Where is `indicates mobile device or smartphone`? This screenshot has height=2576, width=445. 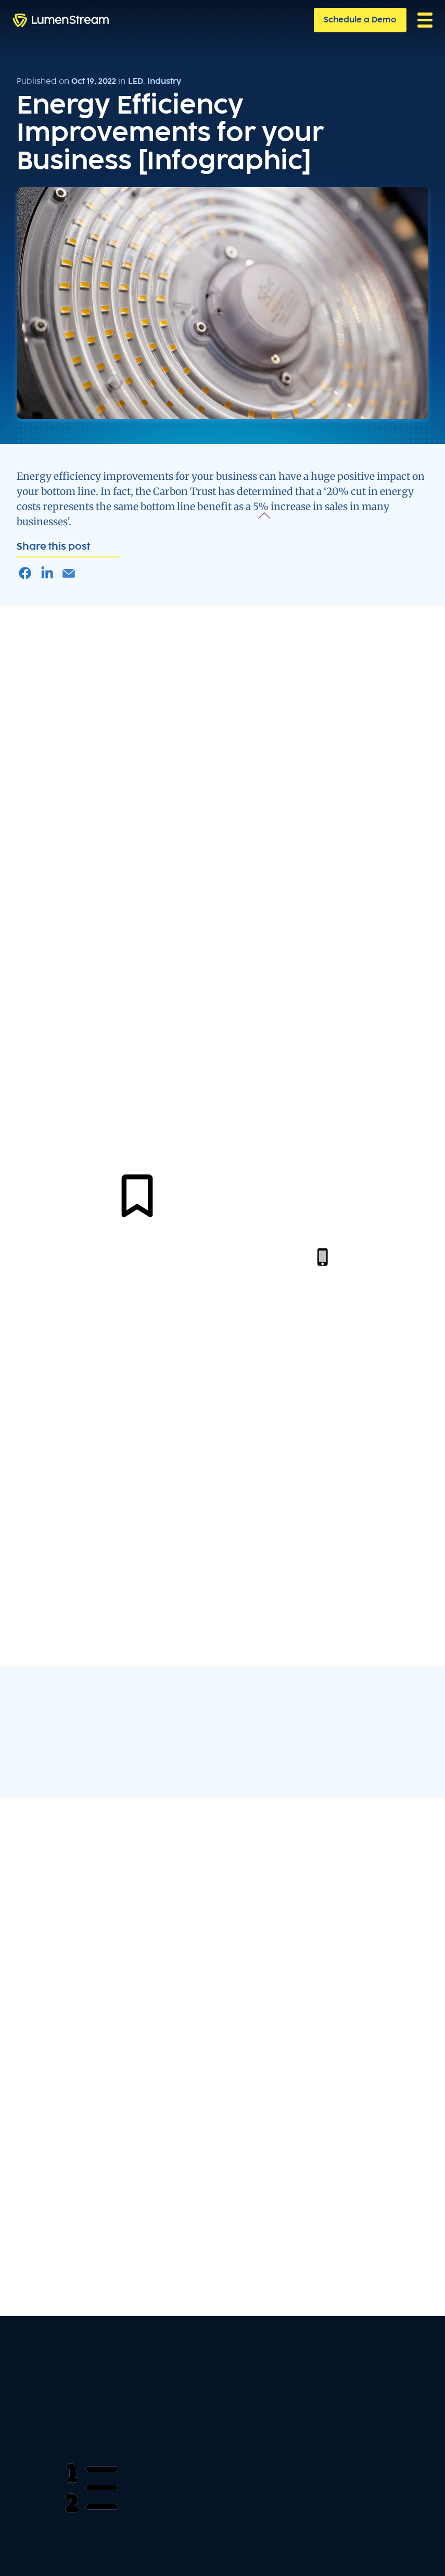 indicates mobile device or smartphone is located at coordinates (323, 1257).